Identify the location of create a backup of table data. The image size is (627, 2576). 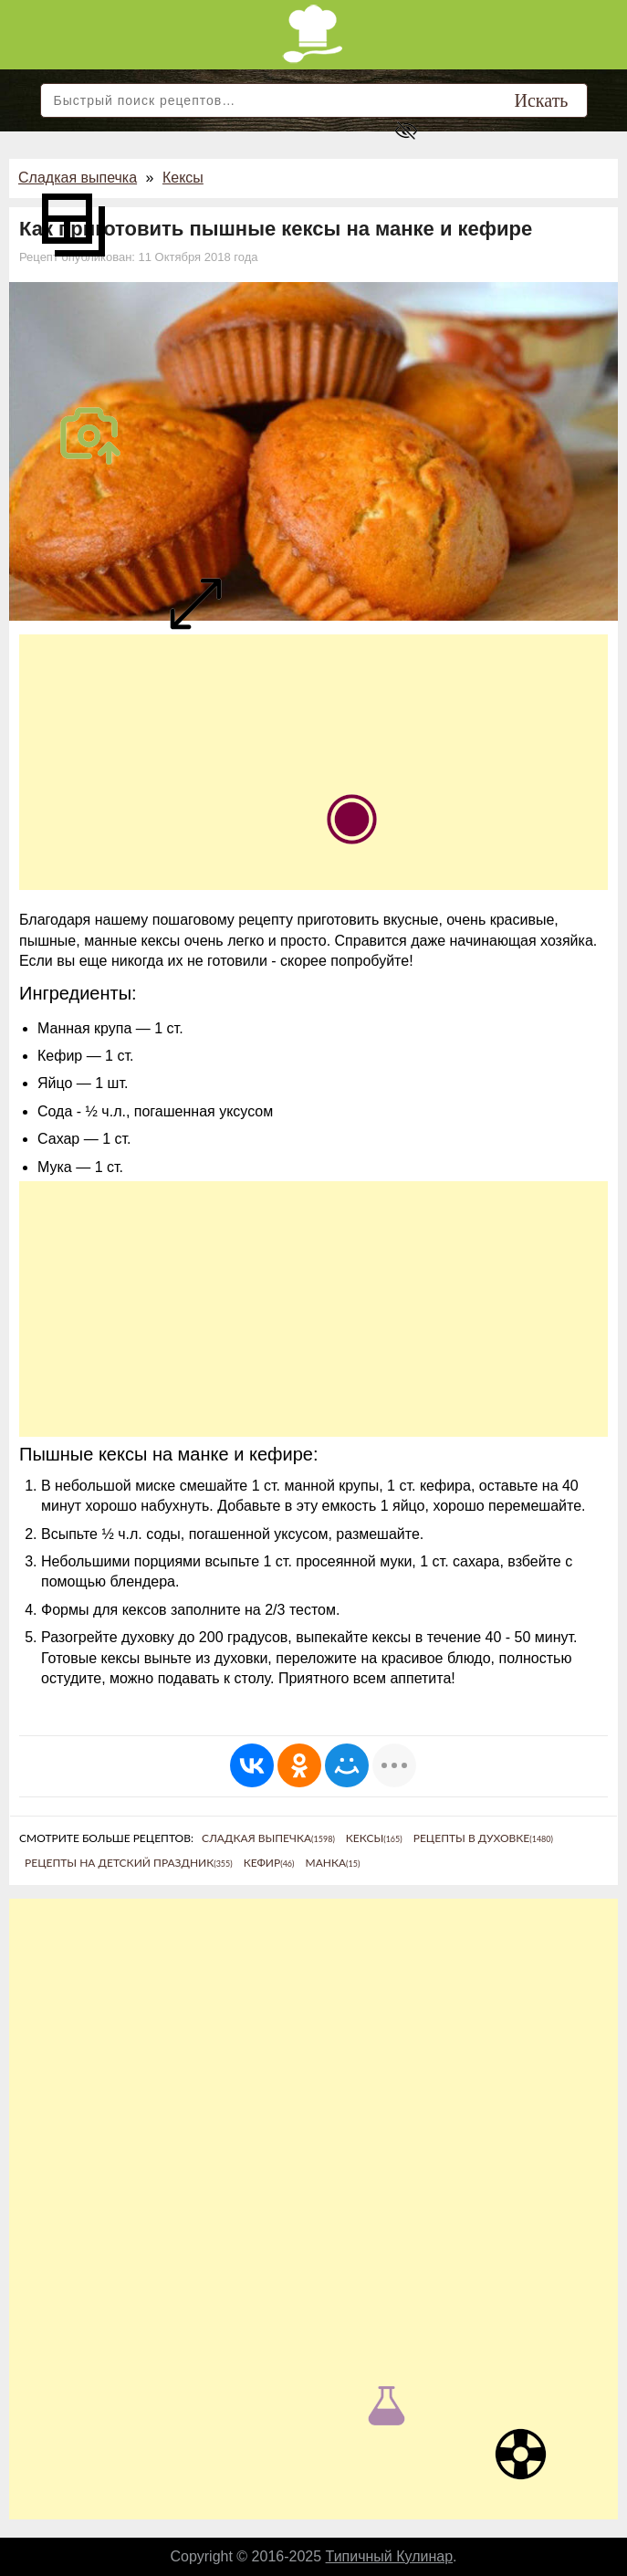
(73, 225).